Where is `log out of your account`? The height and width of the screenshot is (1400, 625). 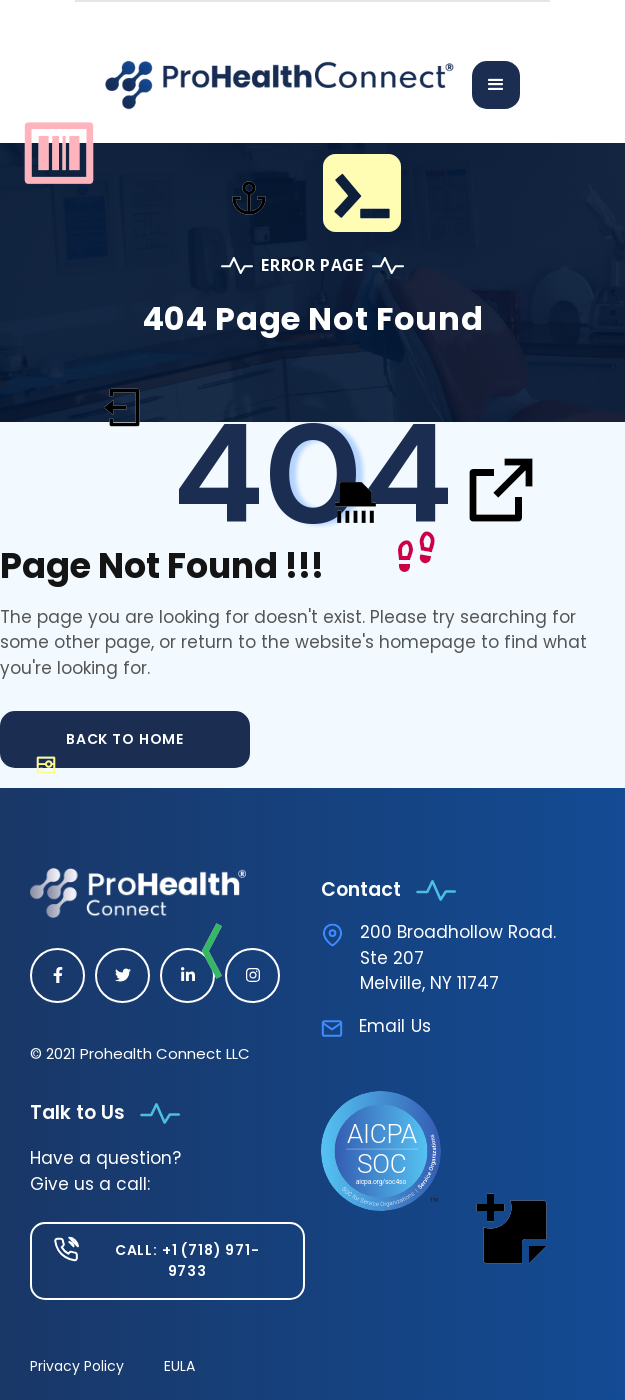
log out of your account is located at coordinates (124, 407).